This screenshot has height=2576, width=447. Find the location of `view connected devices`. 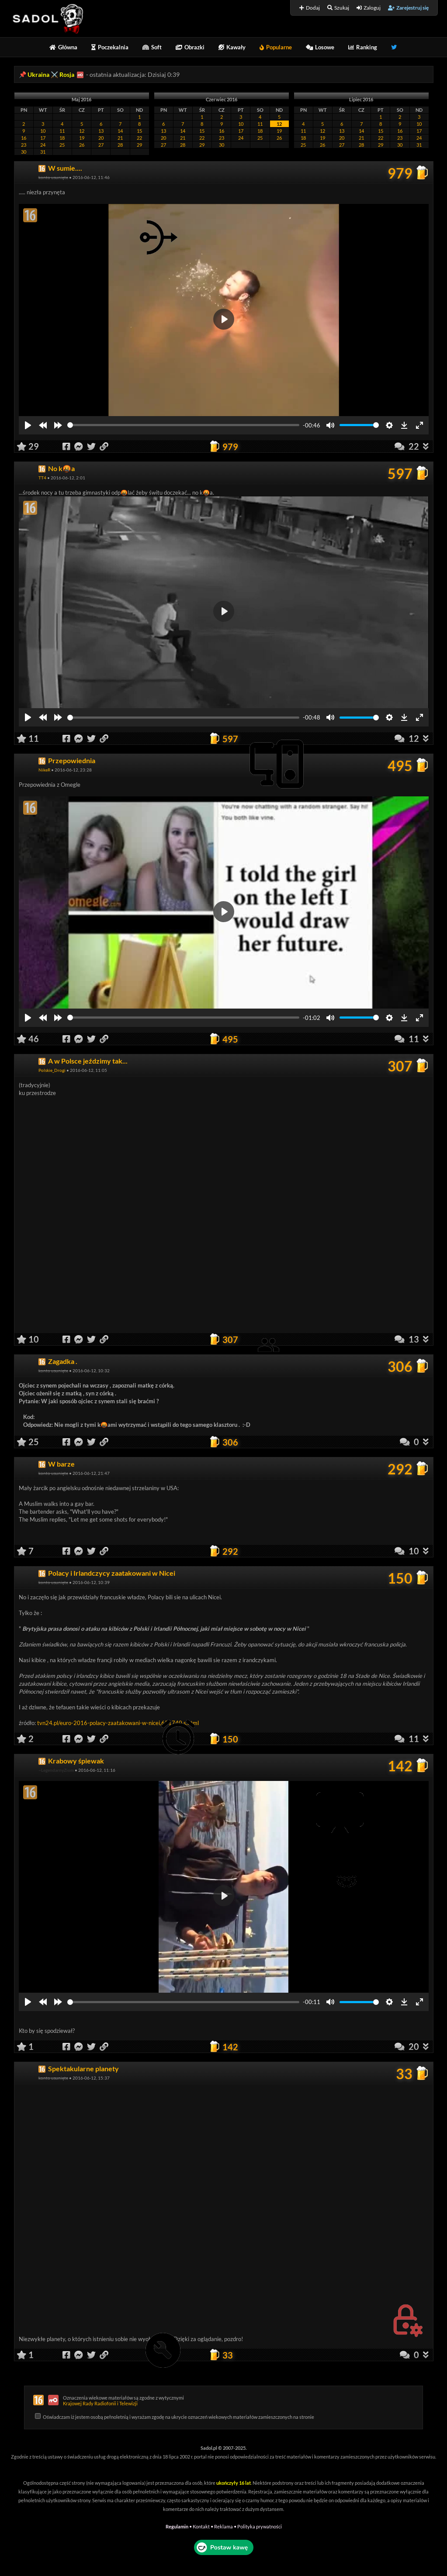

view connected devices is located at coordinates (277, 764).